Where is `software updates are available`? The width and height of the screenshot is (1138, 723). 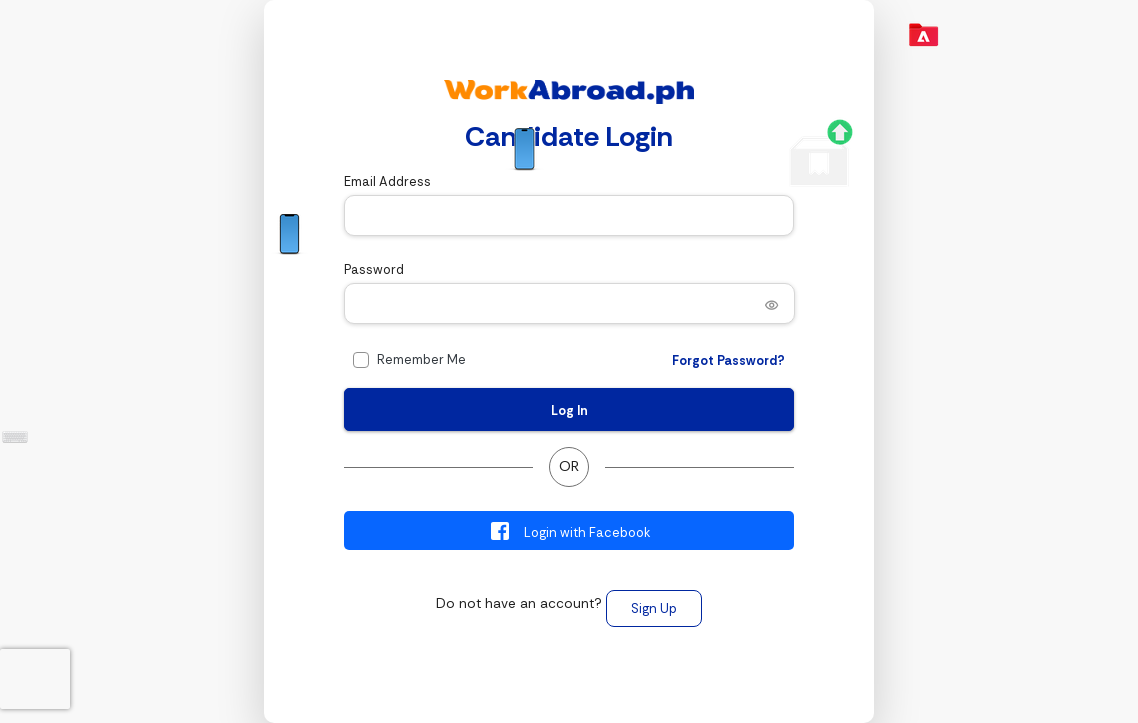
software updates are available is located at coordinates (819, 153).